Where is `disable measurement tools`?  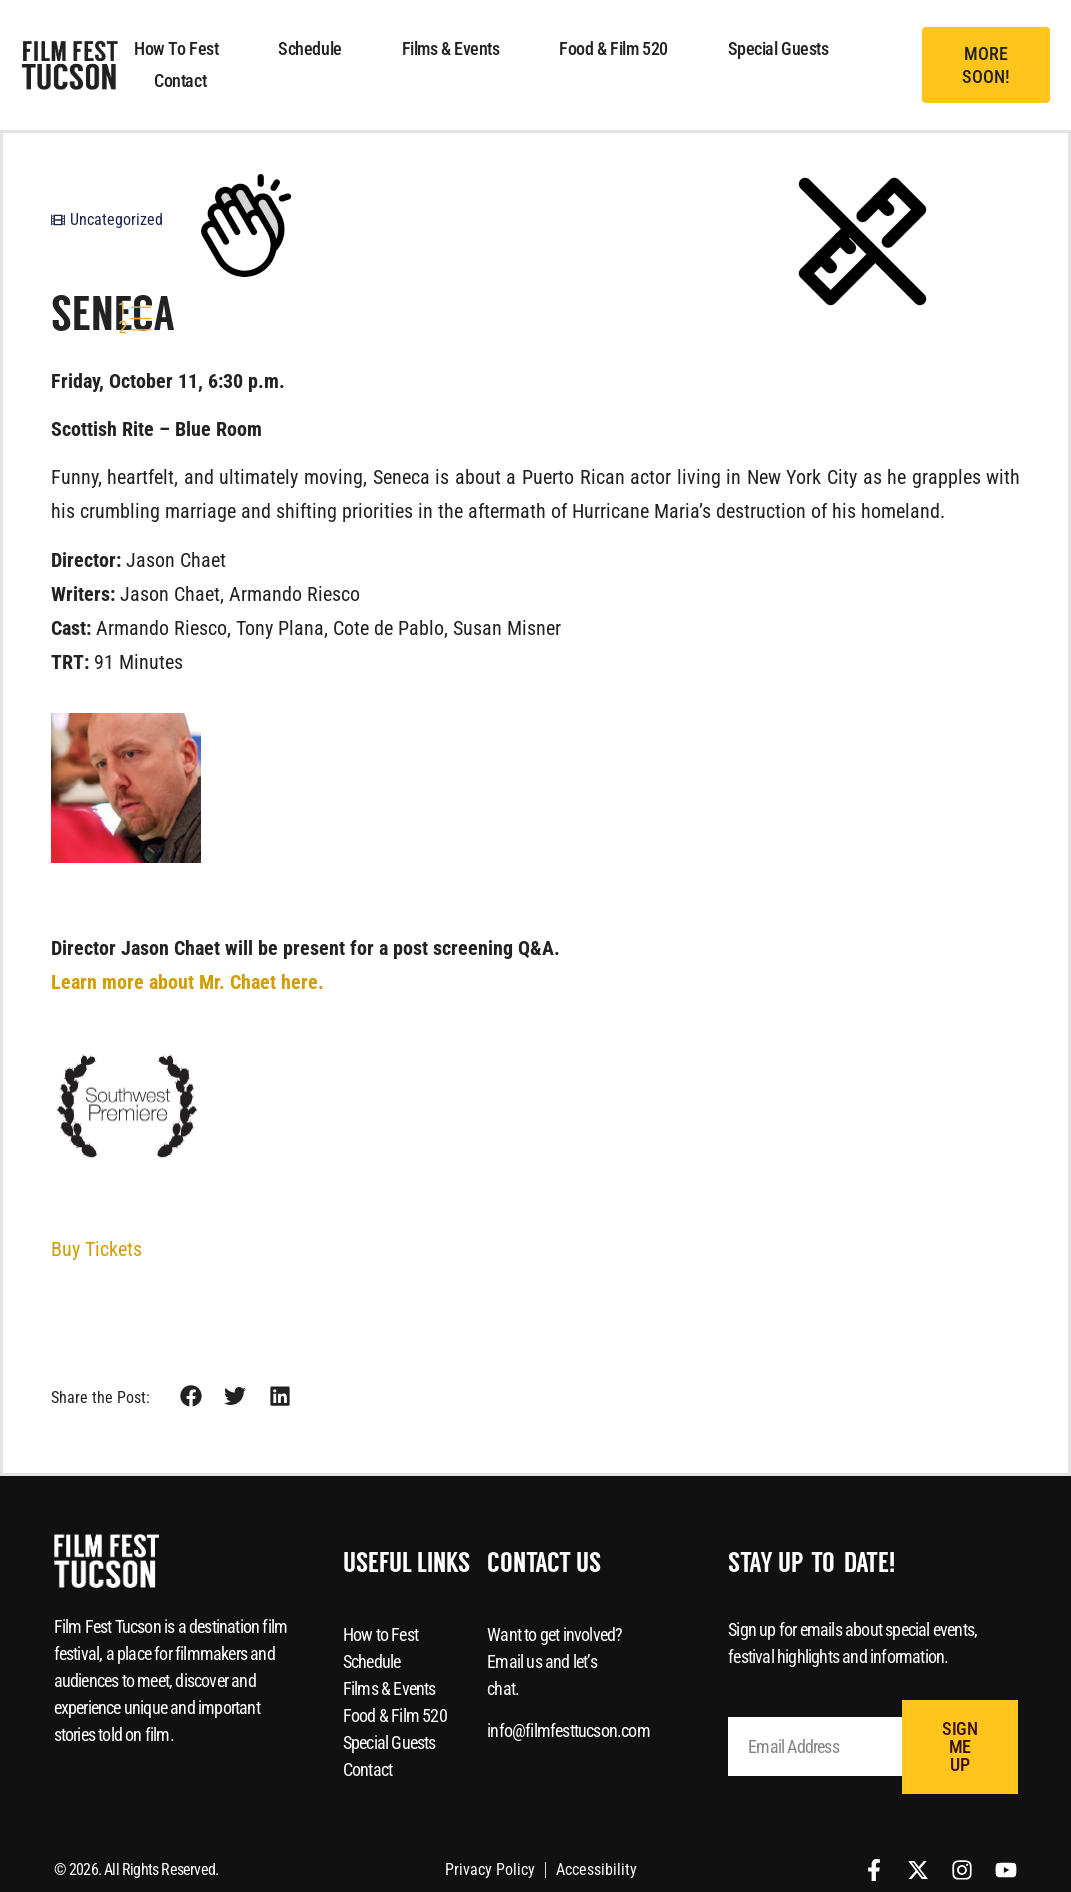
disable measurement tools is located at coordinates (862, 241).